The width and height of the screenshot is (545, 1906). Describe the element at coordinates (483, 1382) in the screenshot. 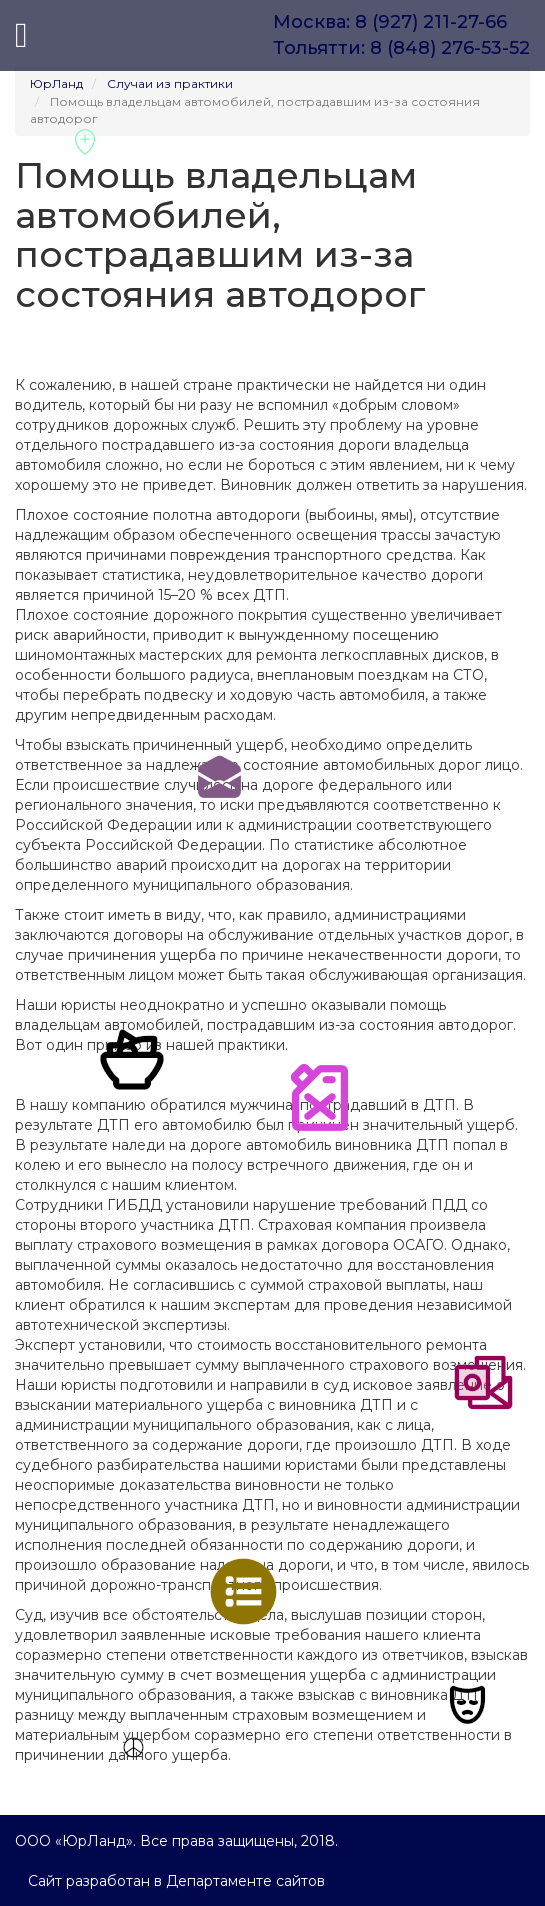

I see `open microsoft outlook email app` at that location.